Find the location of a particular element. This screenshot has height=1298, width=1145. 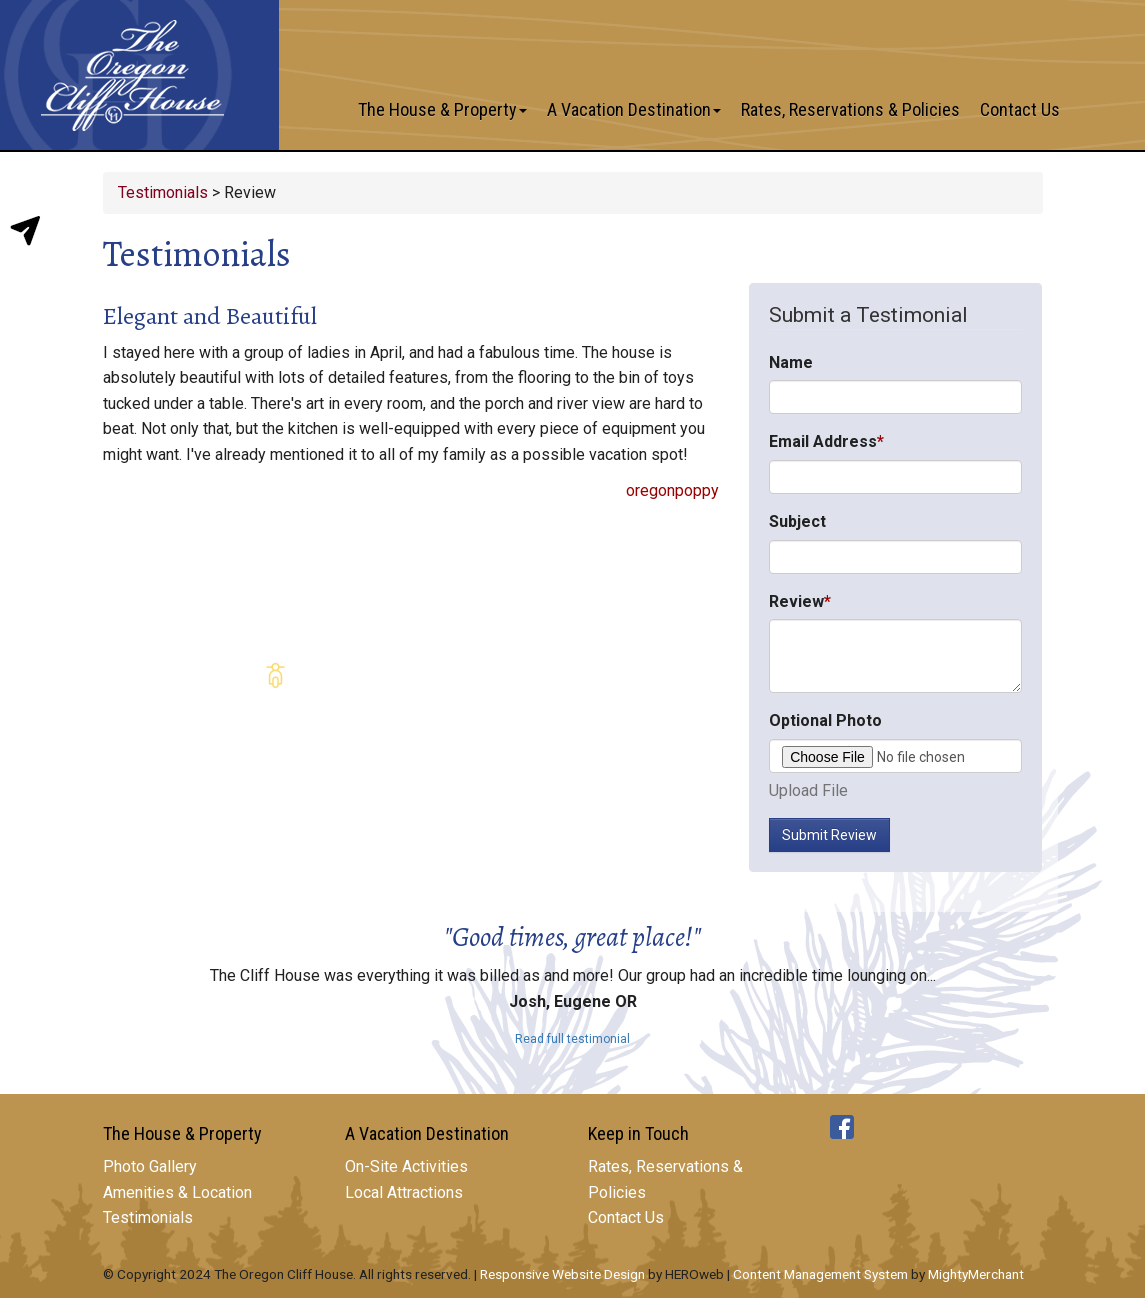

select moped or scooter as transportation mode is located at coordinates (275, 675).